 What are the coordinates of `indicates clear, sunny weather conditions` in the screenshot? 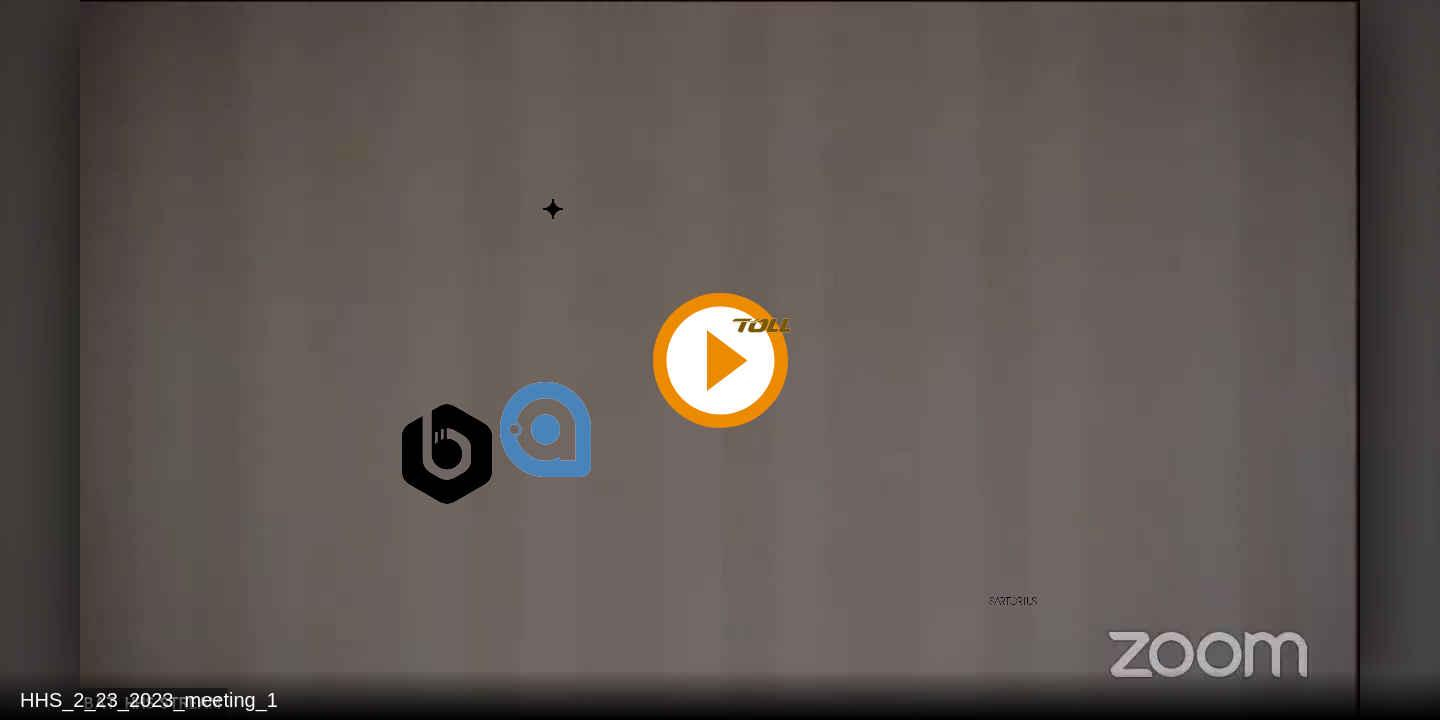 It's located at (553, 209).